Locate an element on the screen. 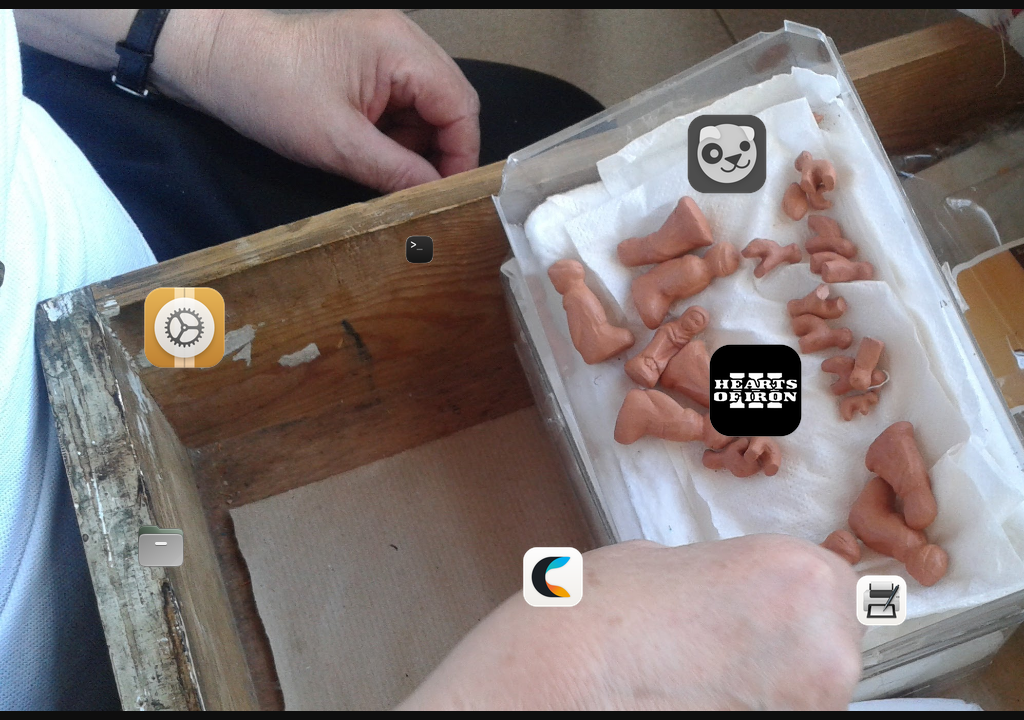 Image resolution: width=1024 pixels, height=720 pixels. open the terminal application is located at coordinates (419, 249).